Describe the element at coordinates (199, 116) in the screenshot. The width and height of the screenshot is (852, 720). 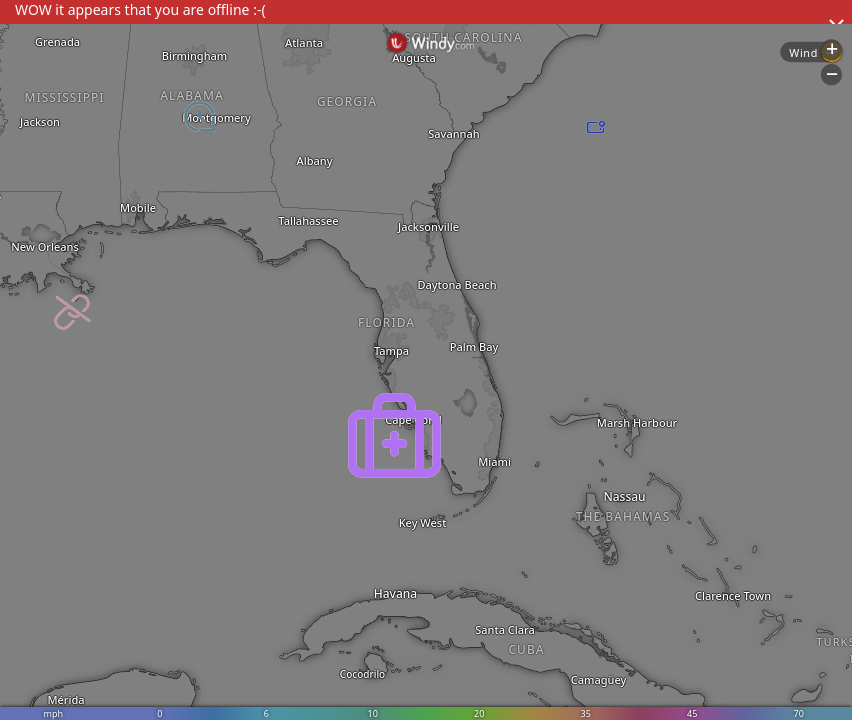
I see `track days until an event or deadline` at that location.